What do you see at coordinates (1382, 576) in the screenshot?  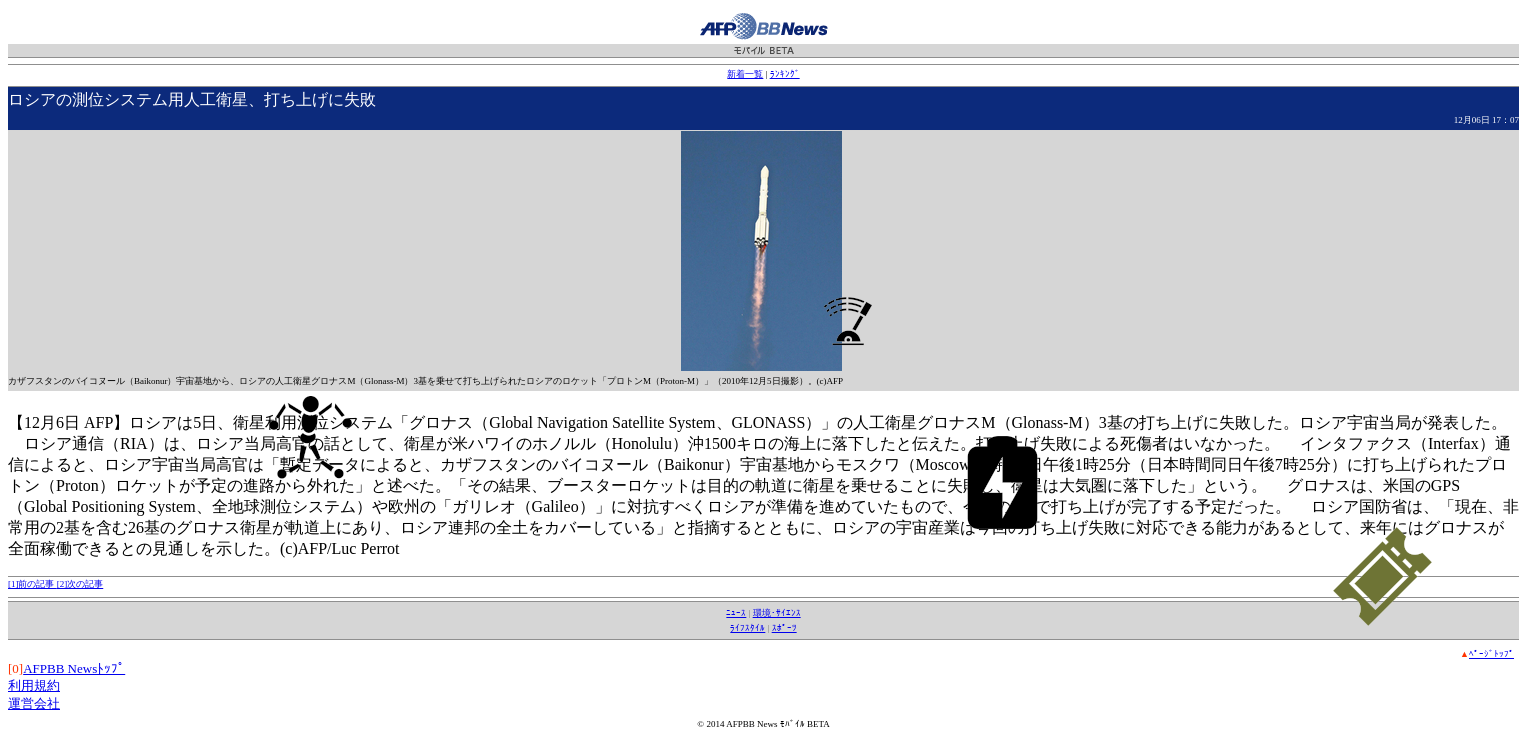 I see `view your tickets or passes` at bounding box center [1382, 576].